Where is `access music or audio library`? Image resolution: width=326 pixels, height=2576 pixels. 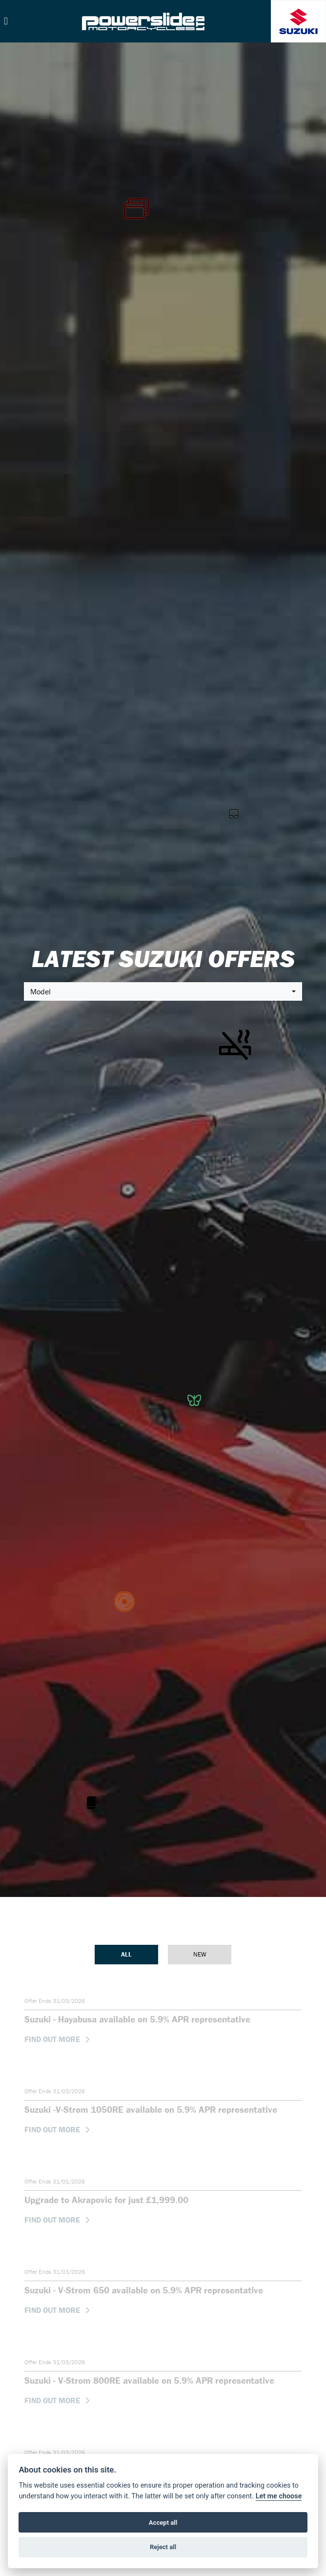
access music or audio library is located at coordinates (124, 1602).